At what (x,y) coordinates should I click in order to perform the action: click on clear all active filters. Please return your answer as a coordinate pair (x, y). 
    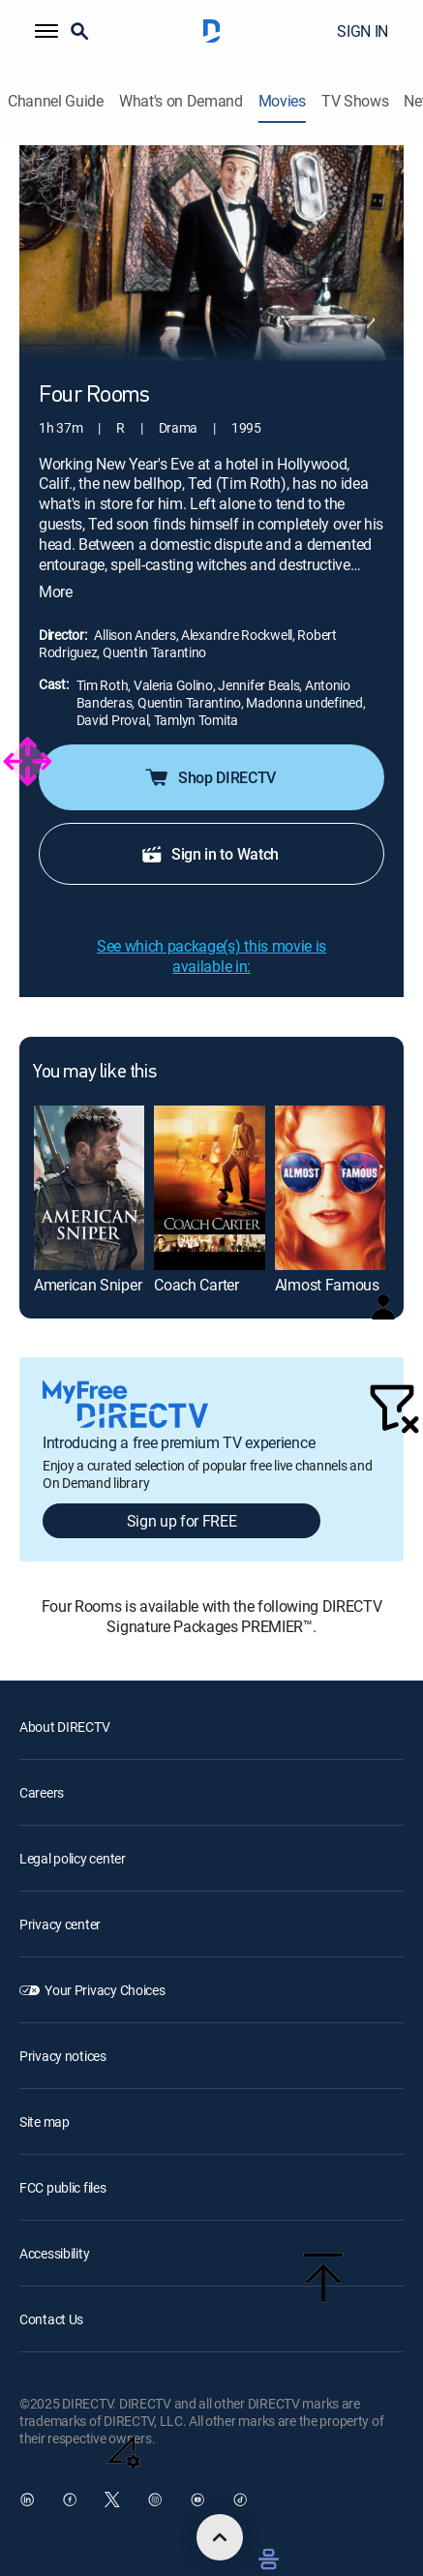
    Looking at the image, I should click on (392, 1407).